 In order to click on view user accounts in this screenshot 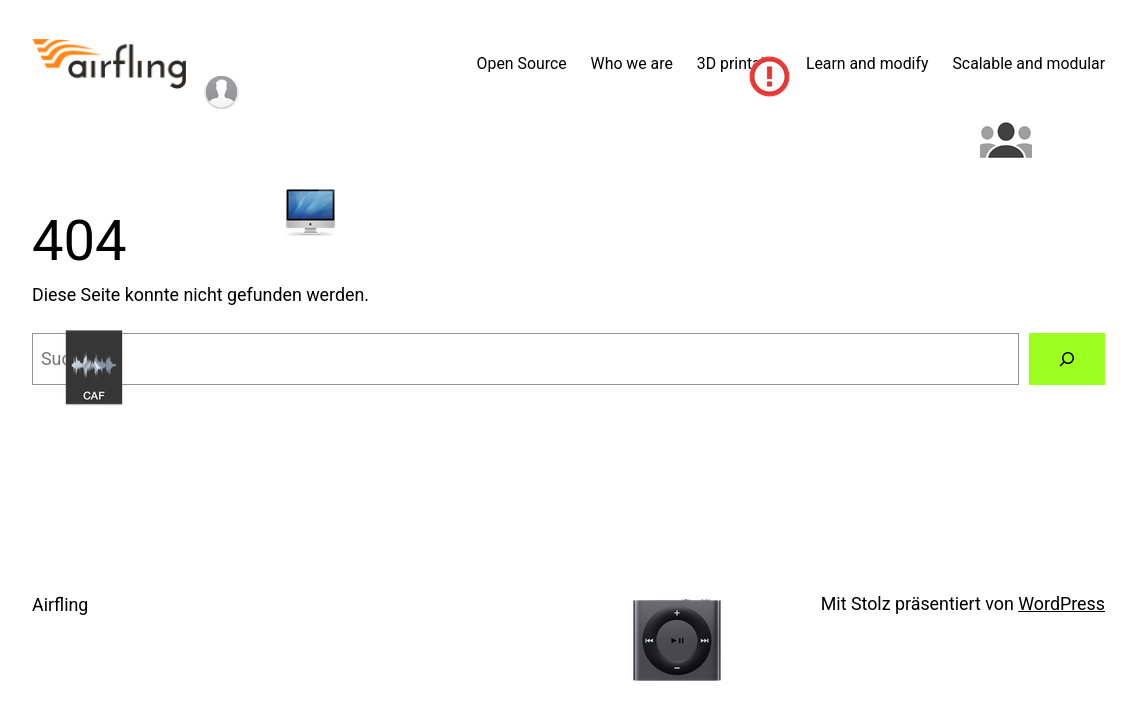, I will do `click(221, 91)`.